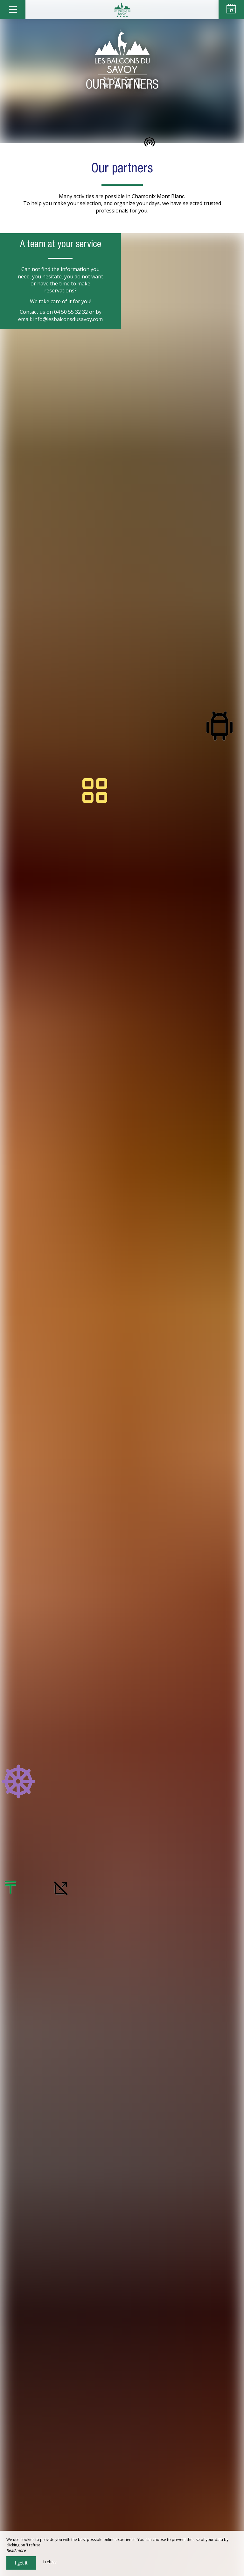  Describe the element at coordinates (150, 142) in the screenshot. I see `start a live broadcast or stream` at that location.